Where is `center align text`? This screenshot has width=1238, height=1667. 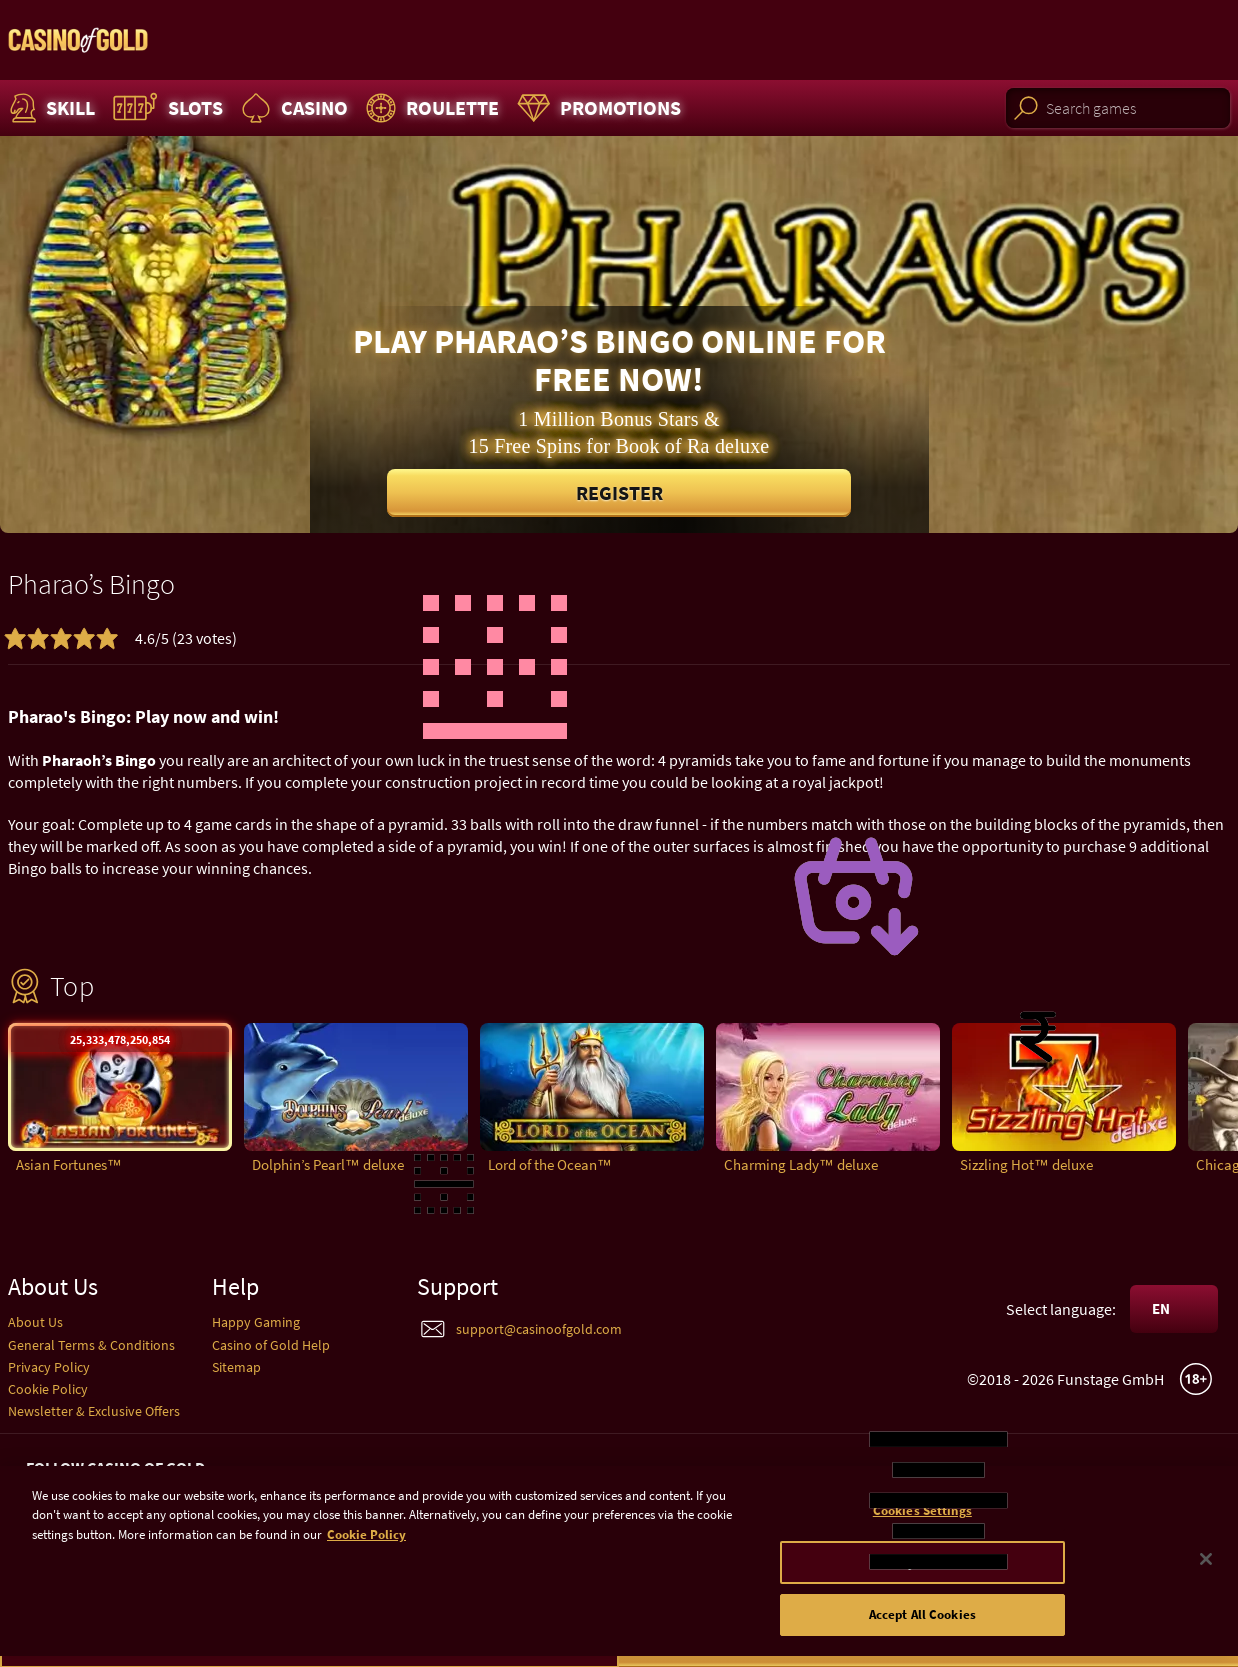 center align text is located at coordinates (938, 1500).